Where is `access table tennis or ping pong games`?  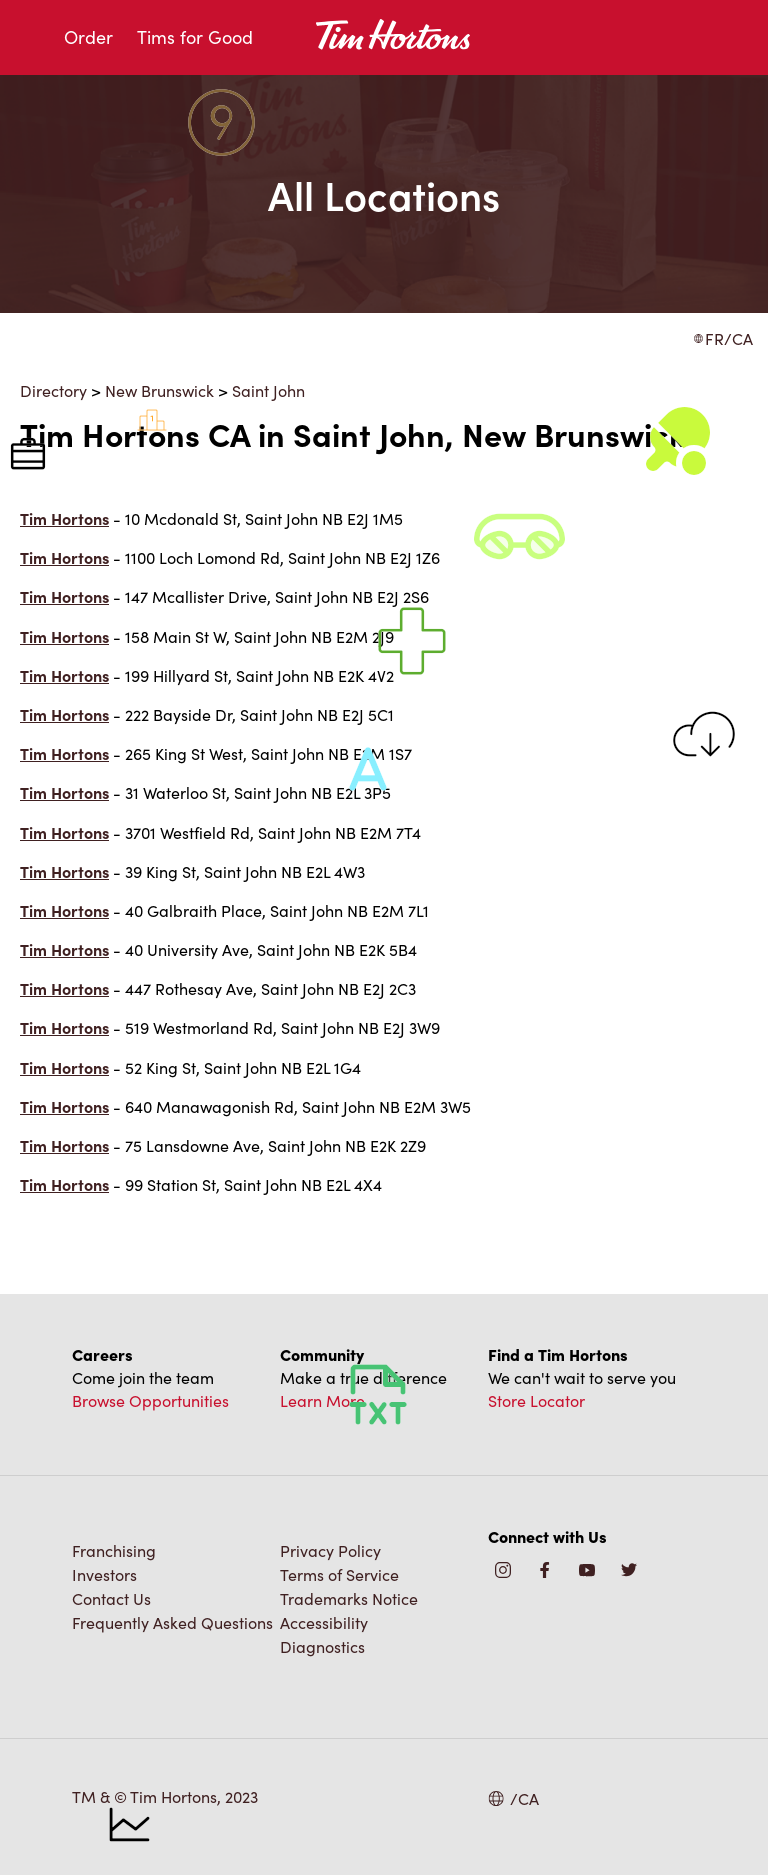 access table tennis or ping pong games is located at coordinates (678, 439).